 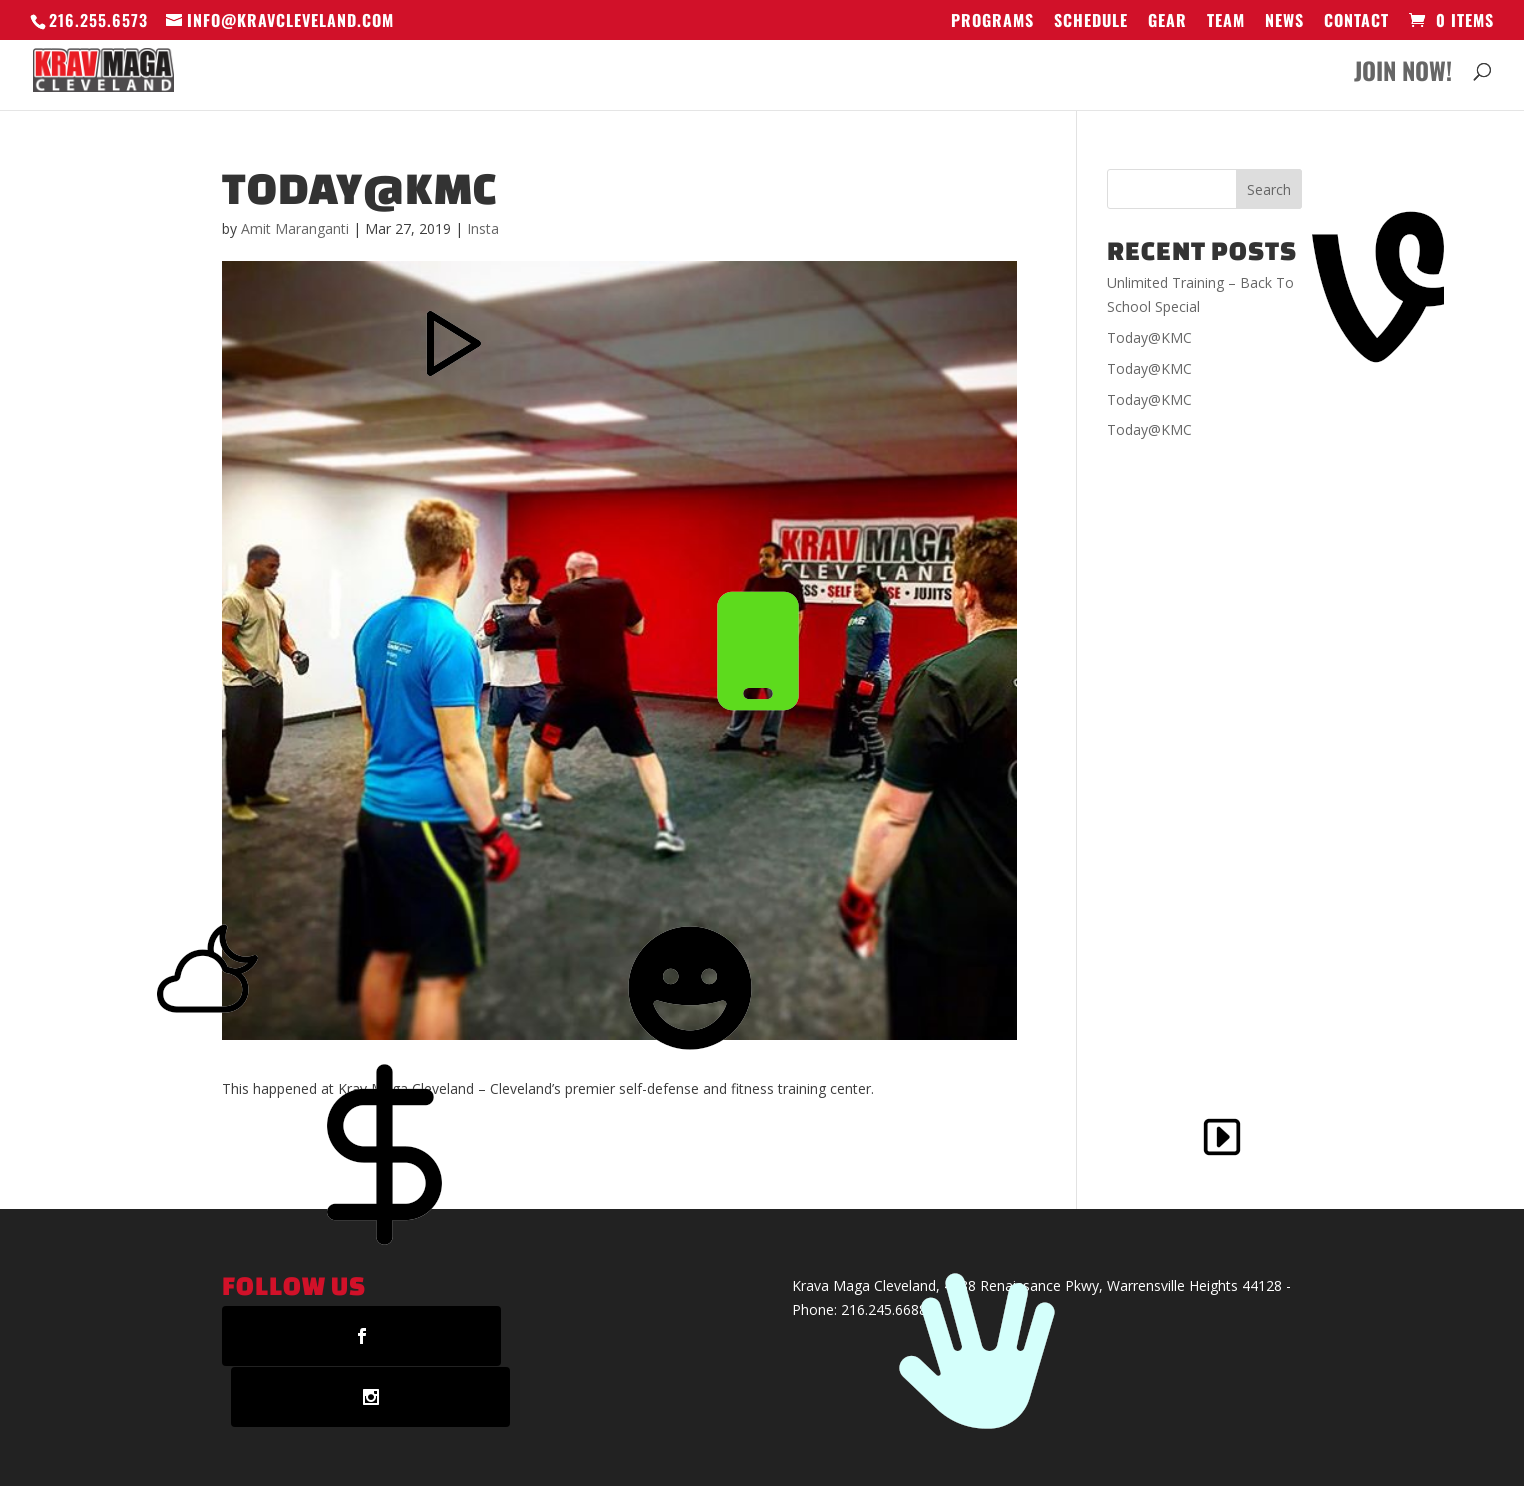 What do you see at coordinates (448, 343) in the screenshot?
I see `play media or start playback` at bounding box center [448, 343].